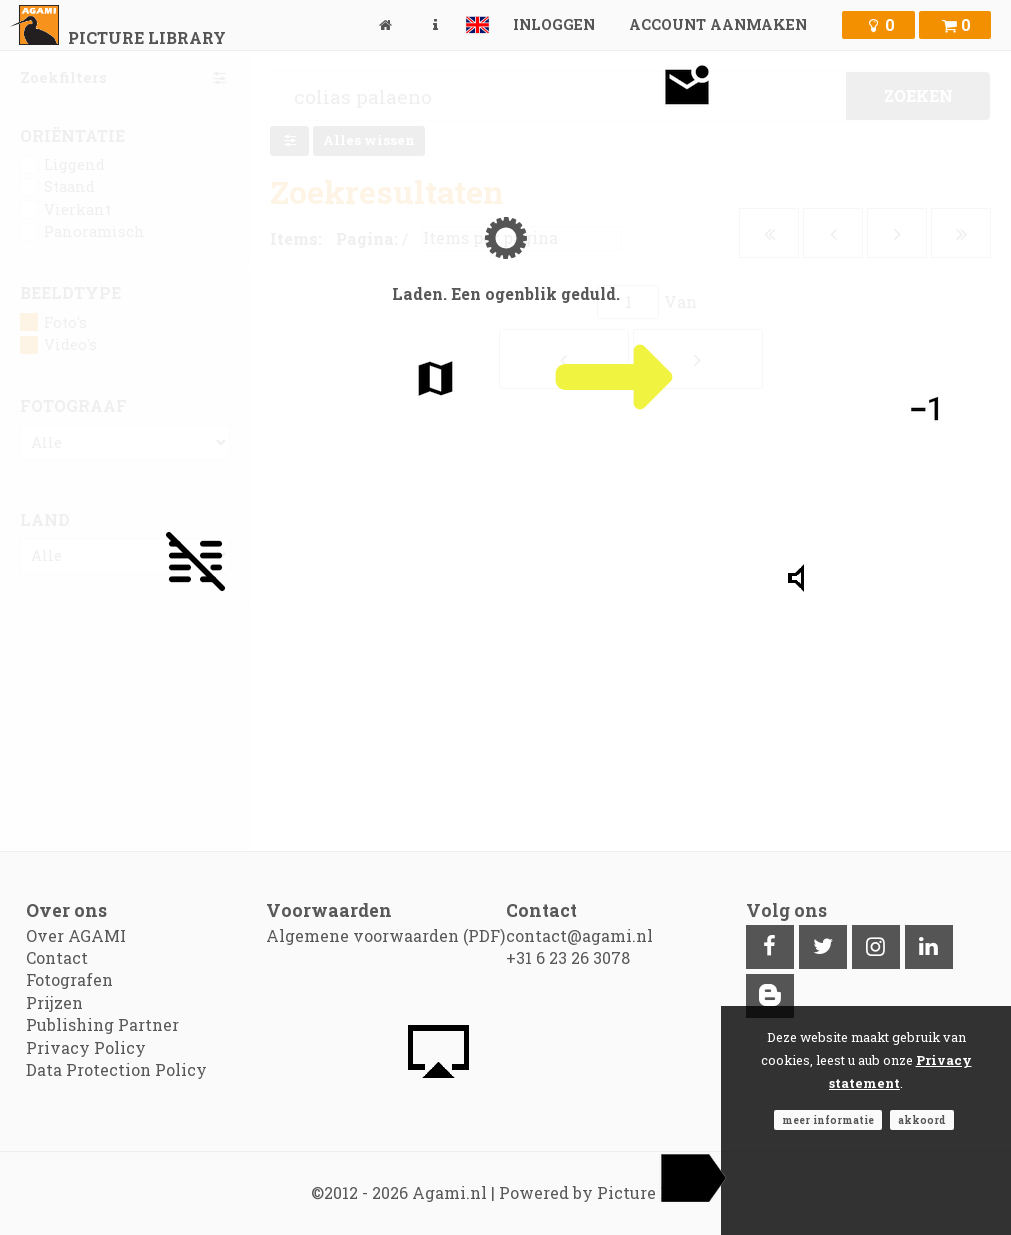  Describe the element at coordinates (435, 378) in the screenshot. I see `view map` at that location.